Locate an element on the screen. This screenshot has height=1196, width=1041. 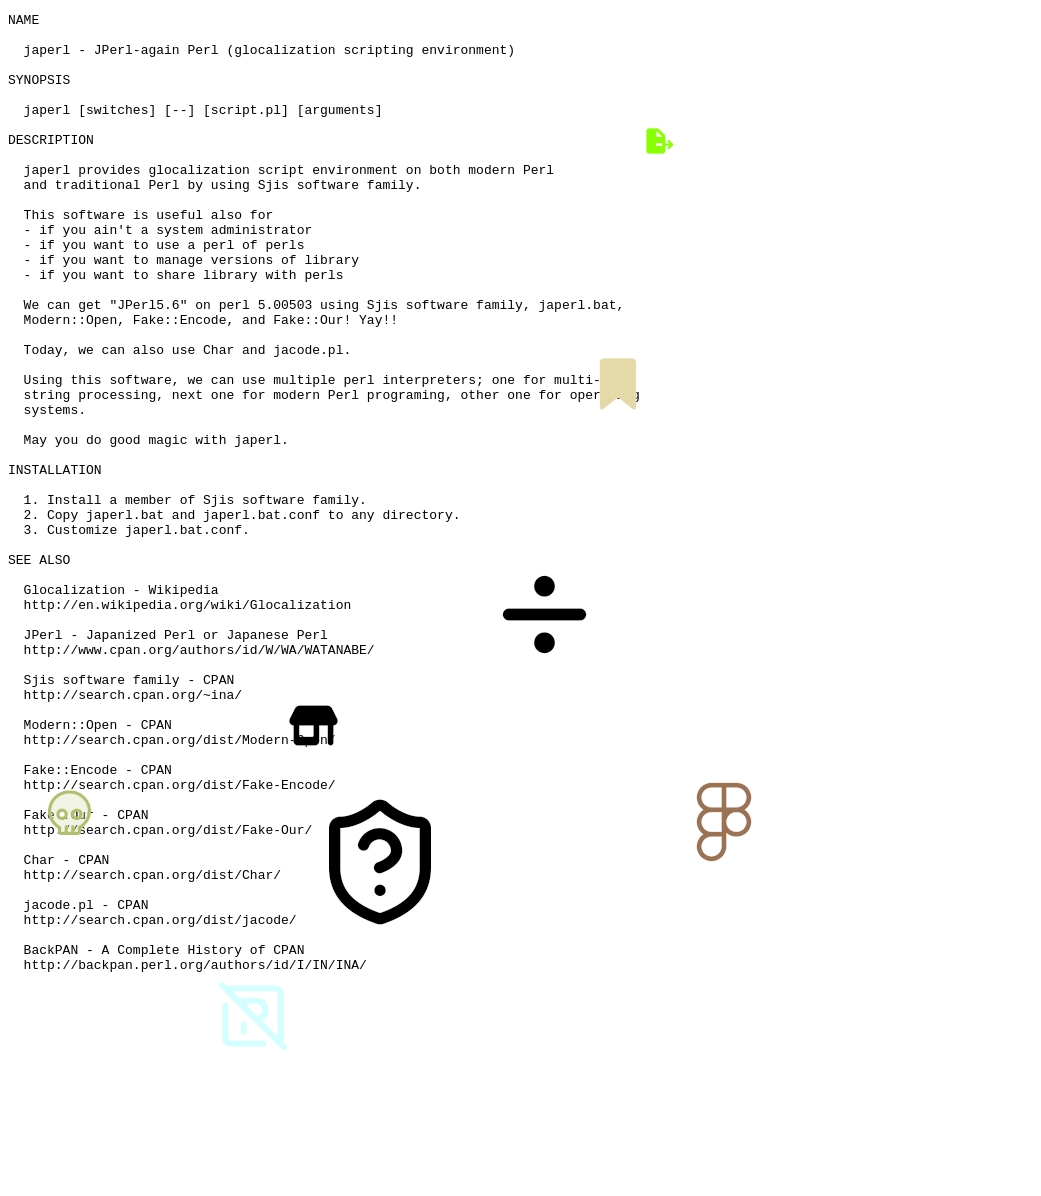
export file or document is located at coordinates (659, 141).